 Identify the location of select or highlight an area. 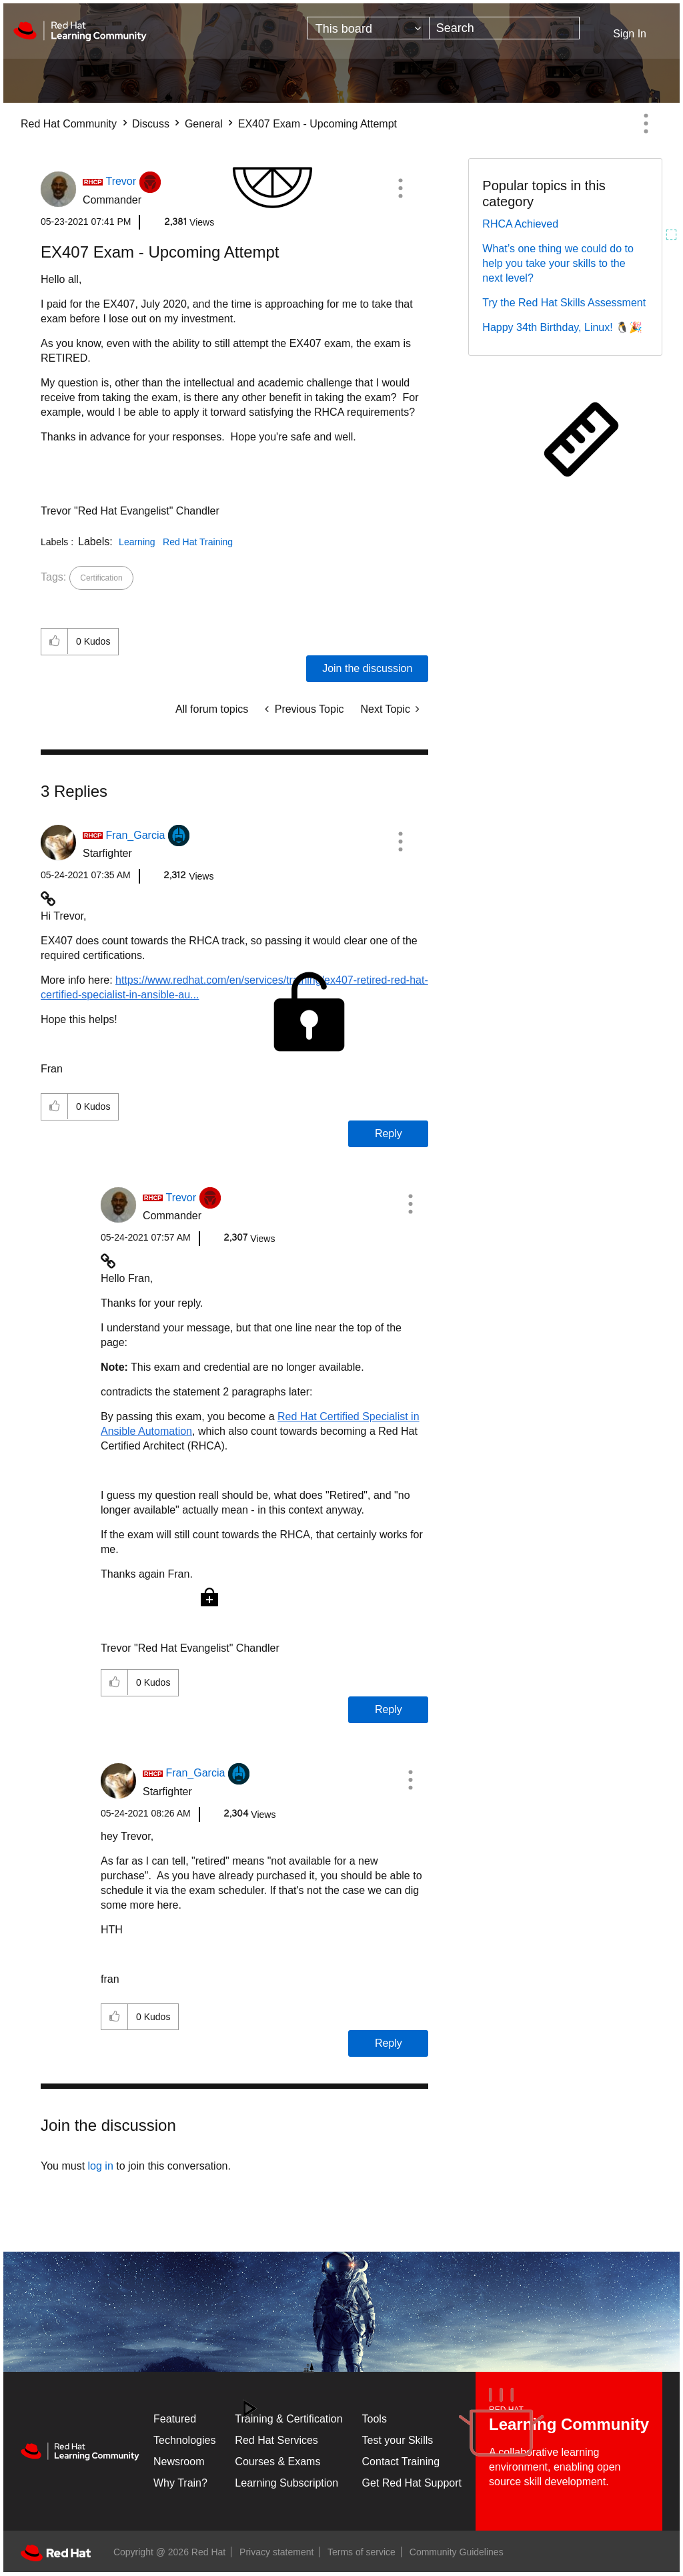
(671, 234).